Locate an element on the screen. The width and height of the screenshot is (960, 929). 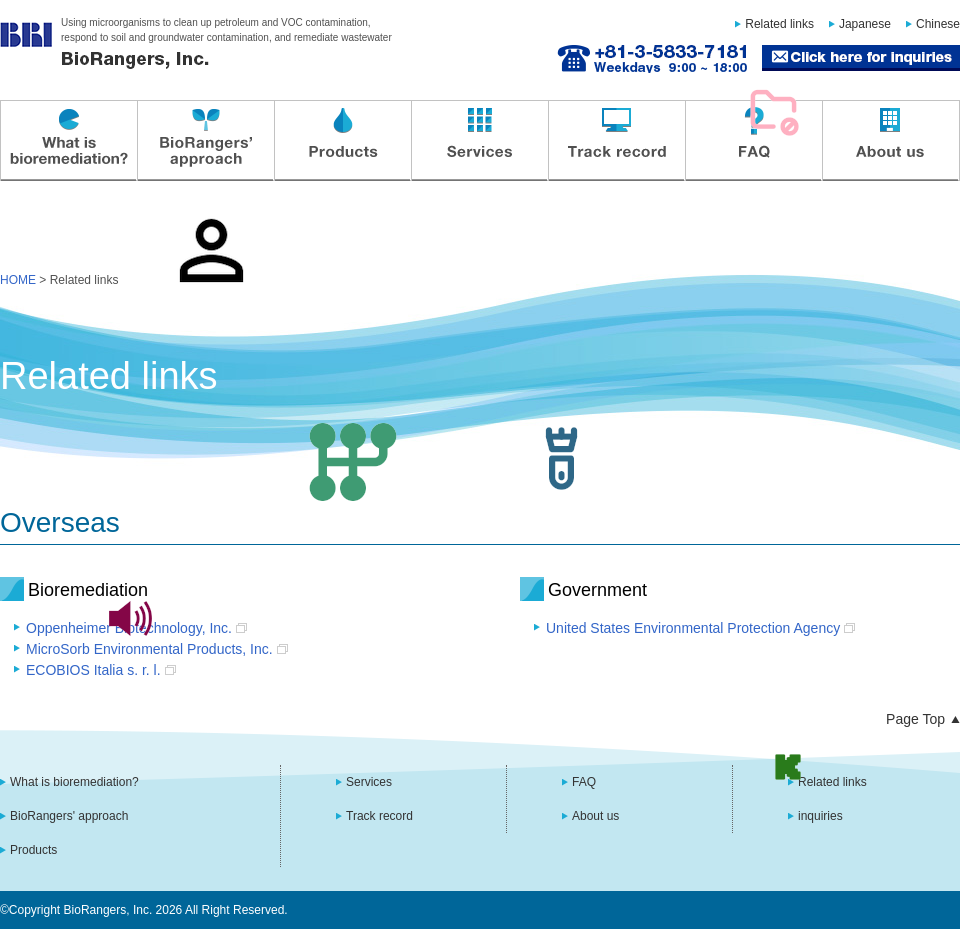
volume is set to high or maximum is located at coordinates (130, 618).